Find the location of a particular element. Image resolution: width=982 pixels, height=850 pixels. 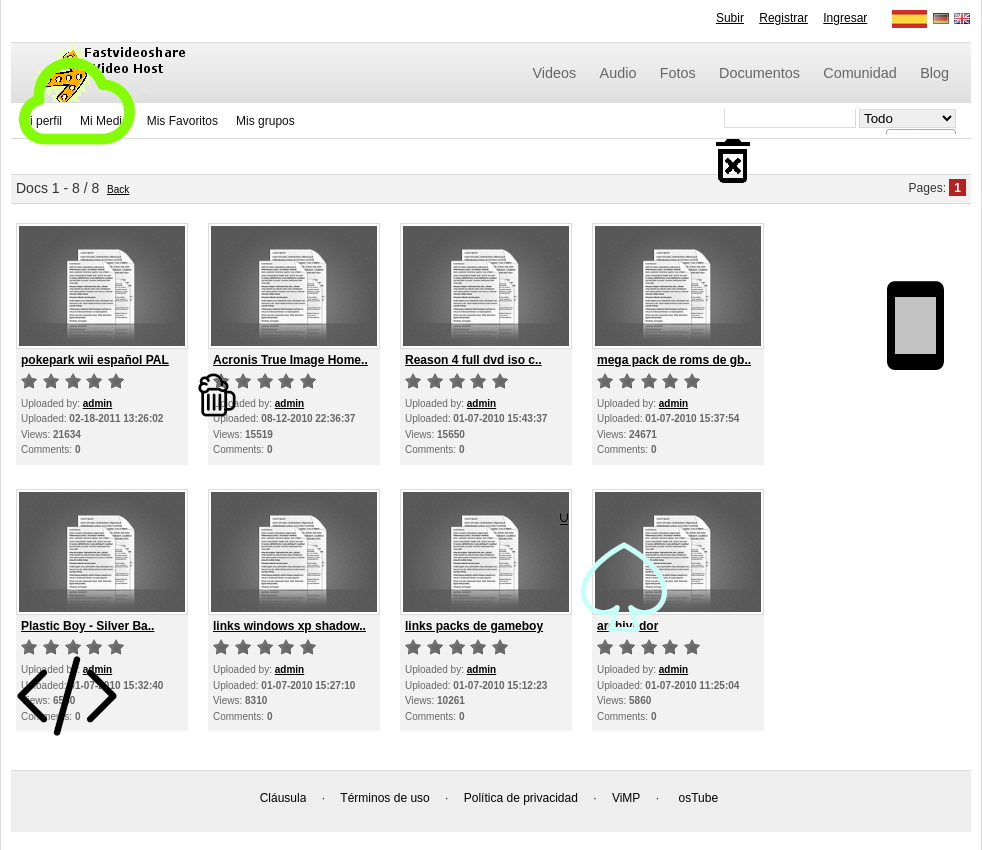

permanently delete an item is located at coordinates (733, 161).